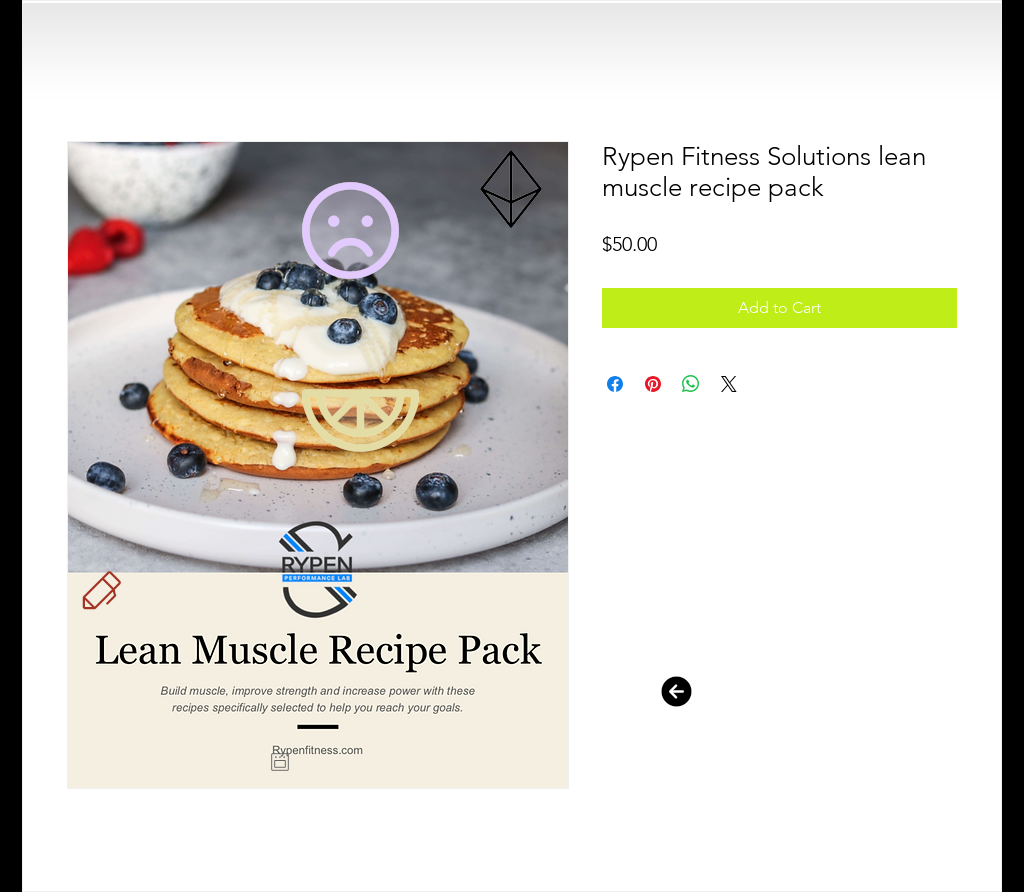 This screenshot has width=1024, height=892. I want to click on indicate negative feedback or dissatisfaction, so click(350, 230).